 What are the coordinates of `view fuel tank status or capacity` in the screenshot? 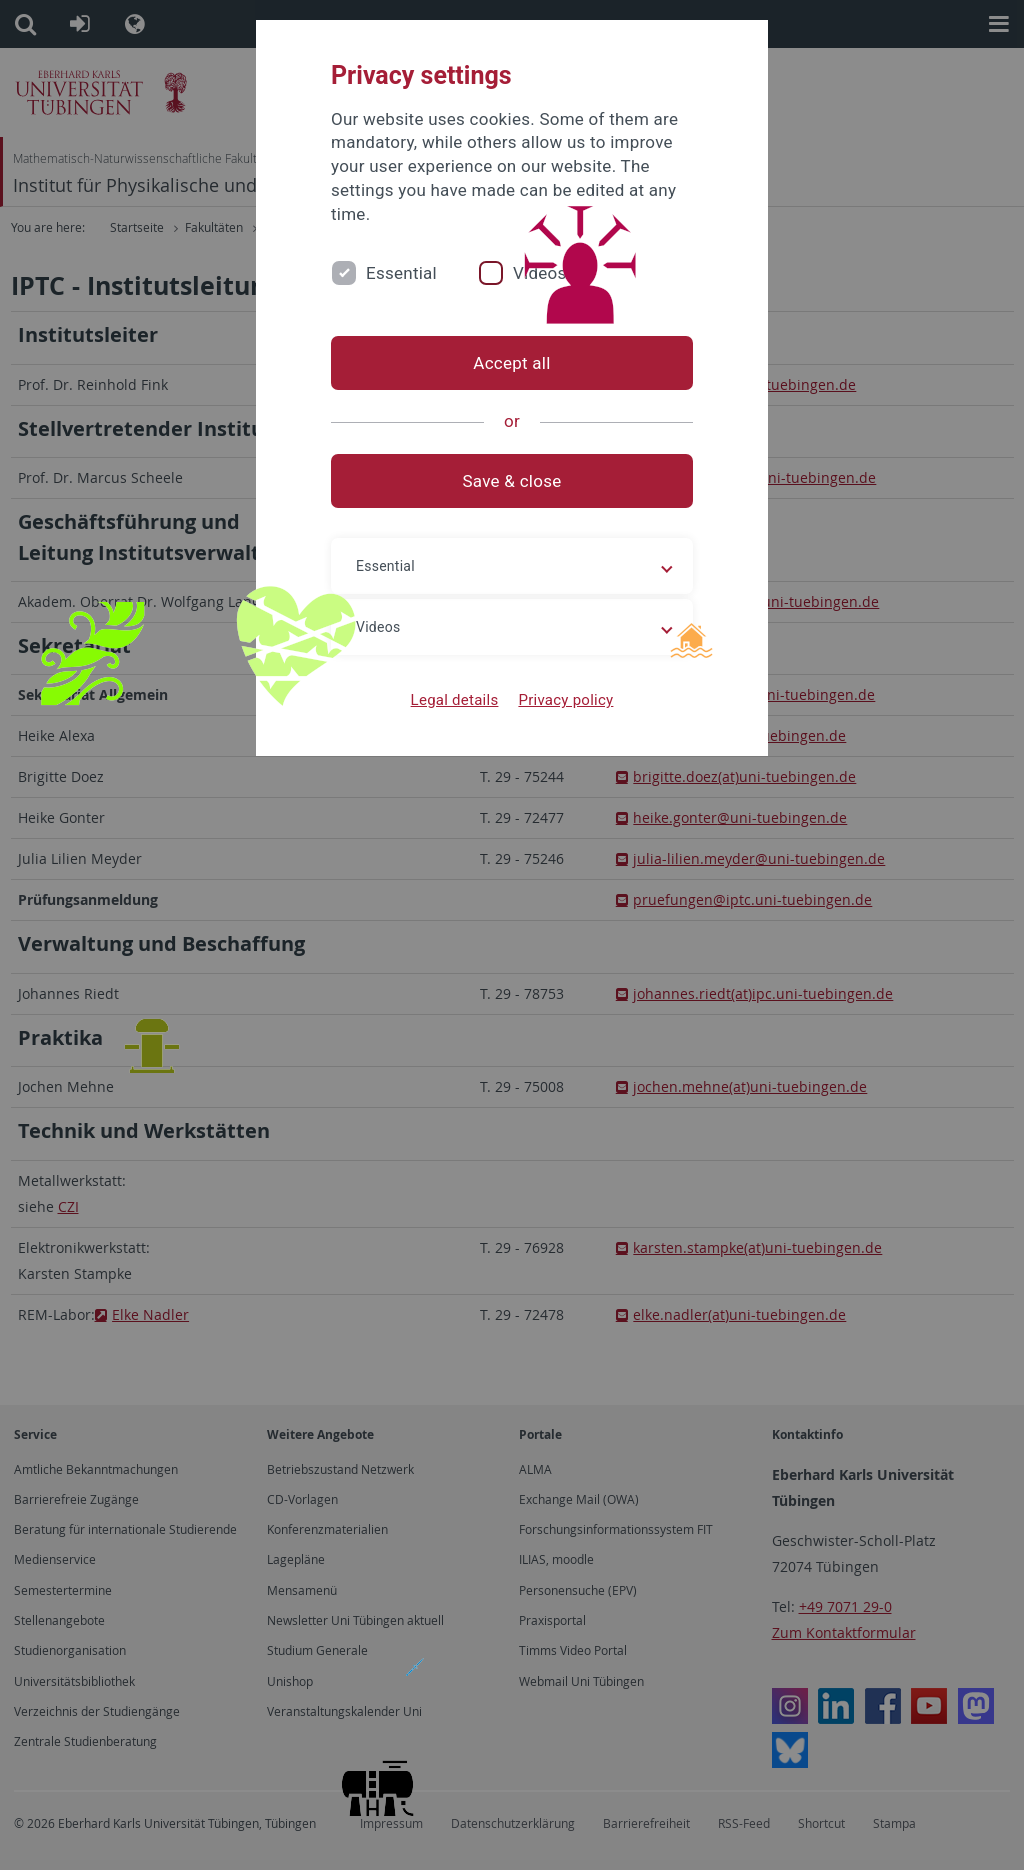 It's located at (377, 1779).